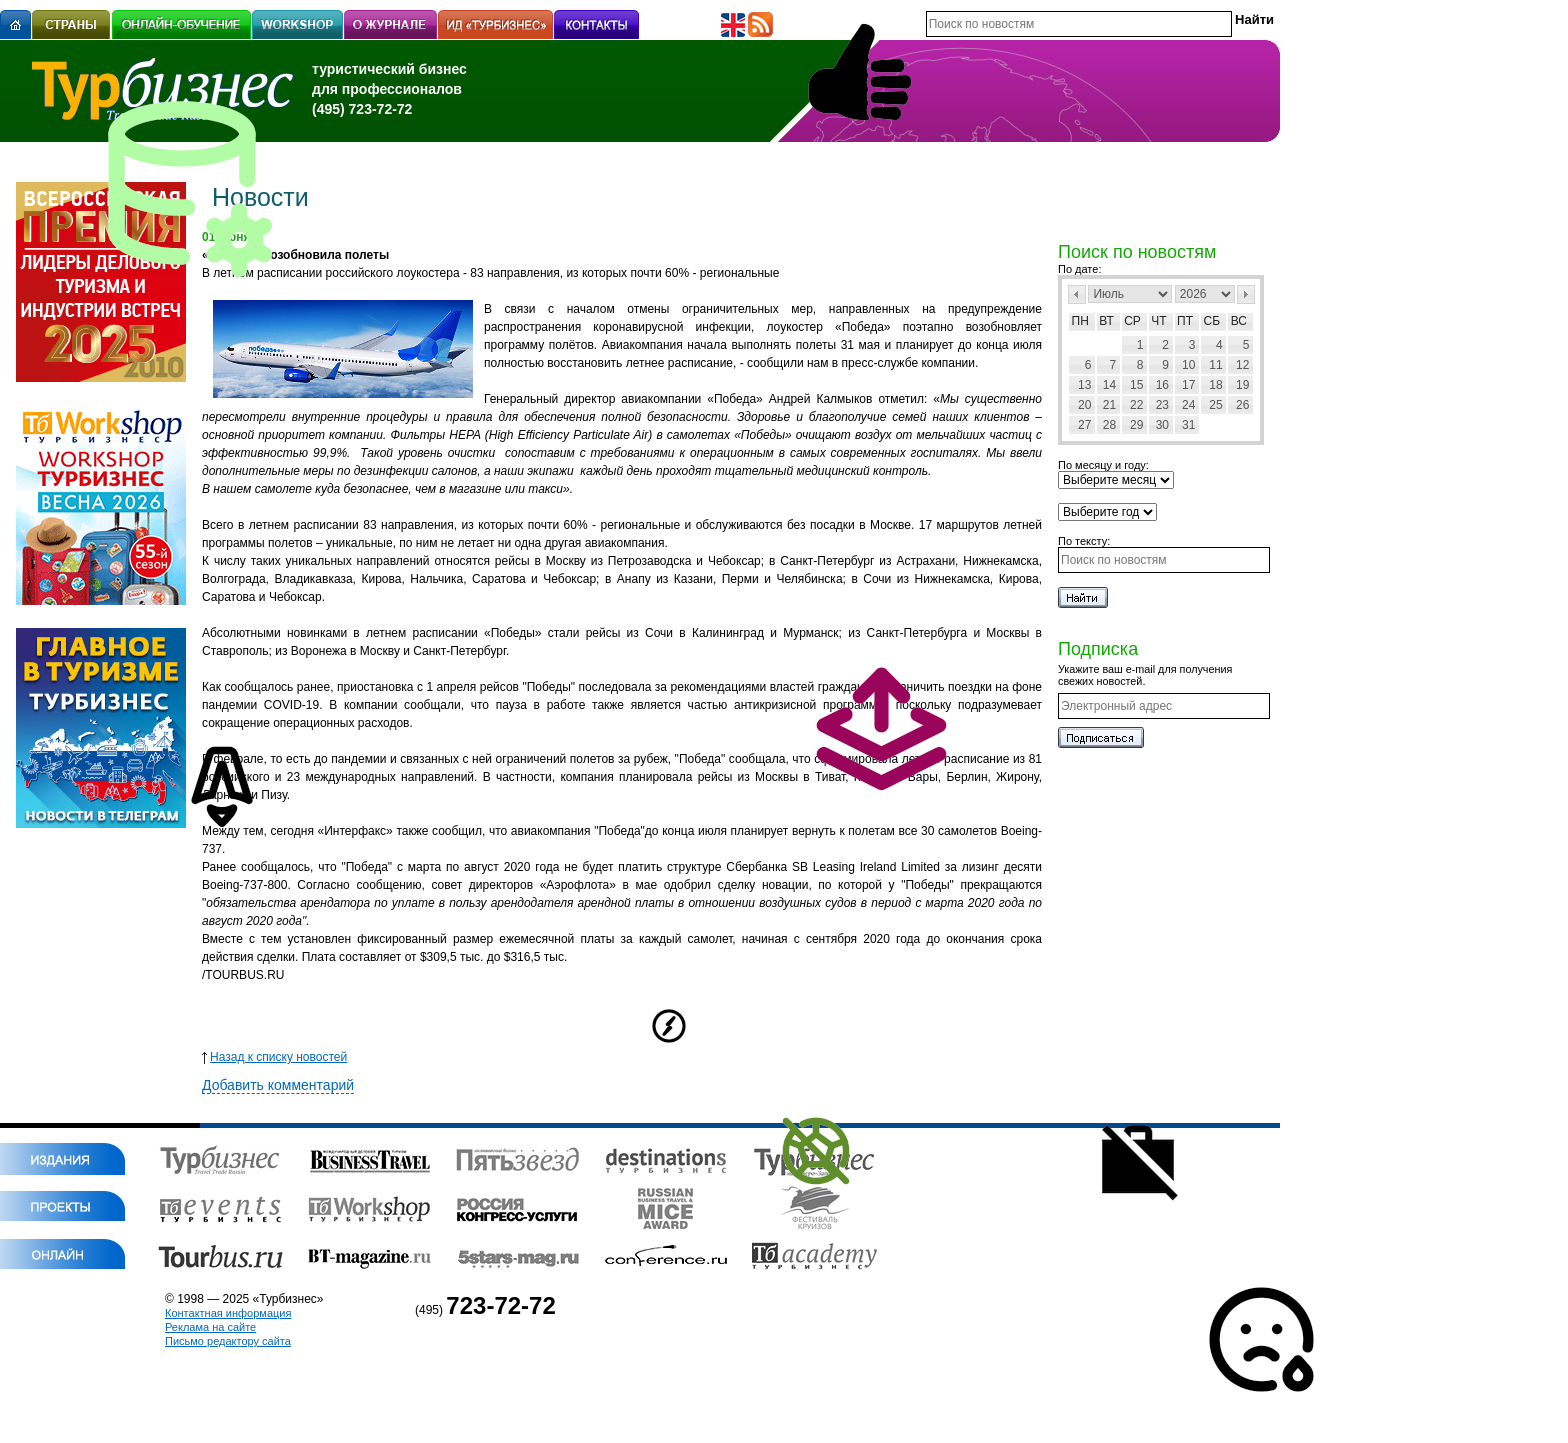 The height and width of the screenshot is (1443, 1568). Describe the element at coordinates (1261, 1339) in the screenshot. I see `indicate sadness or disappointment` at that location.